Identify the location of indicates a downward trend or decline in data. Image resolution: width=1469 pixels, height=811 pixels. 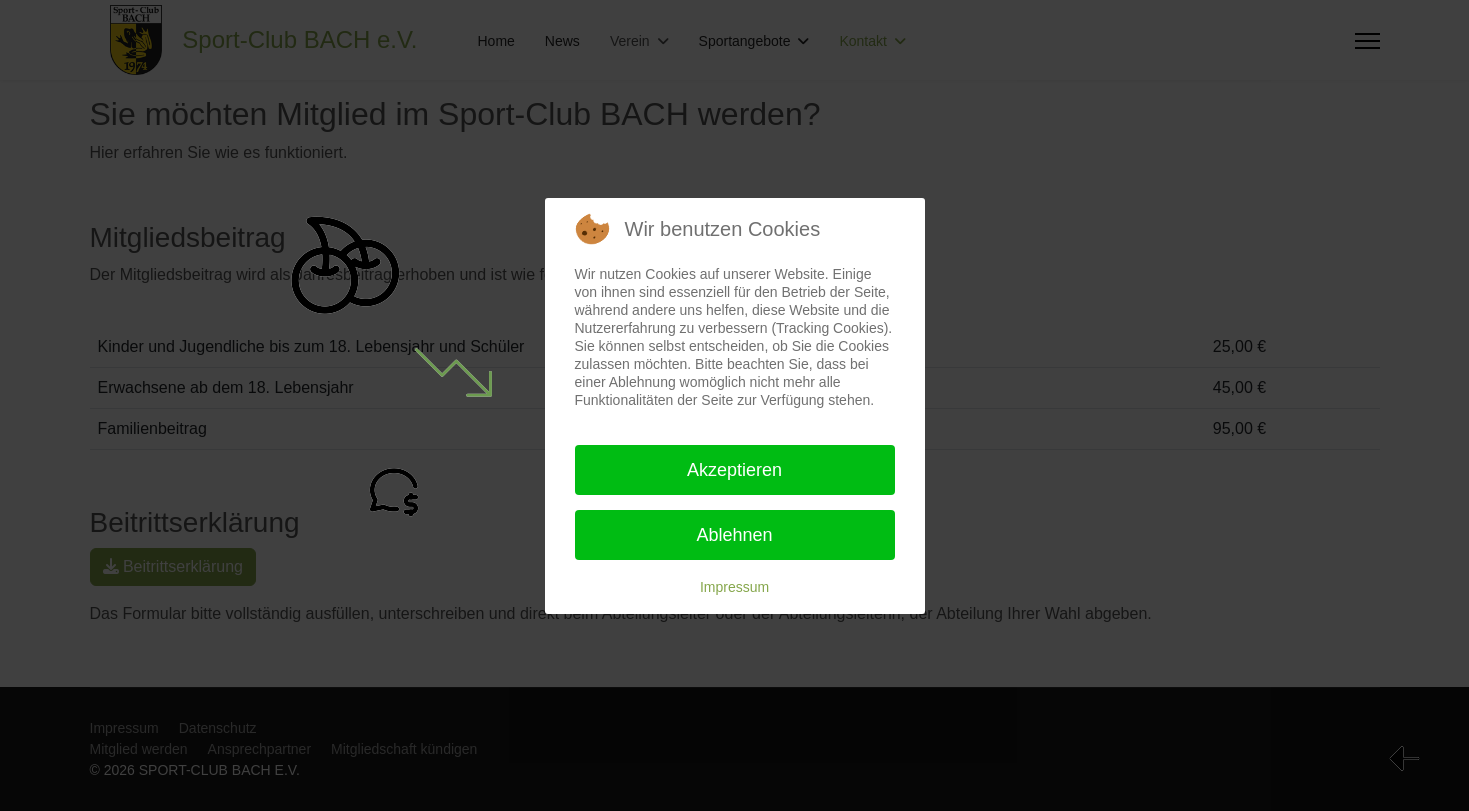
(453, 372).